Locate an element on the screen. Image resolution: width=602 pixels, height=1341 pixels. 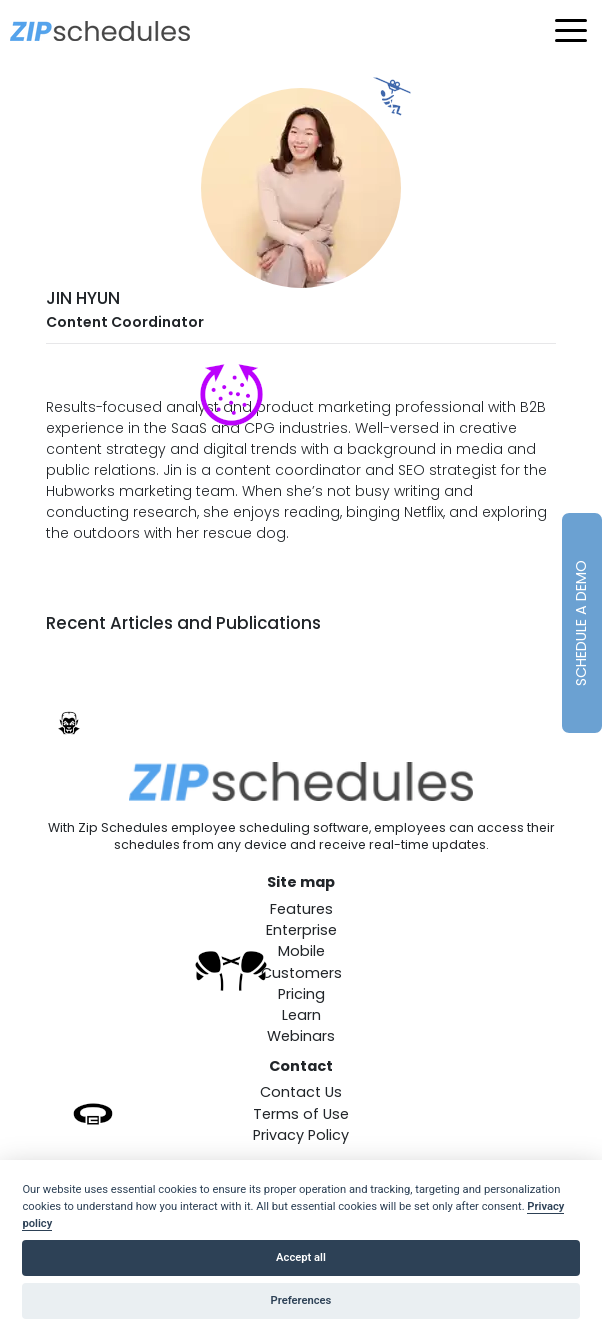
equip shoulder armor to your character is located at coordinates (231, 971).